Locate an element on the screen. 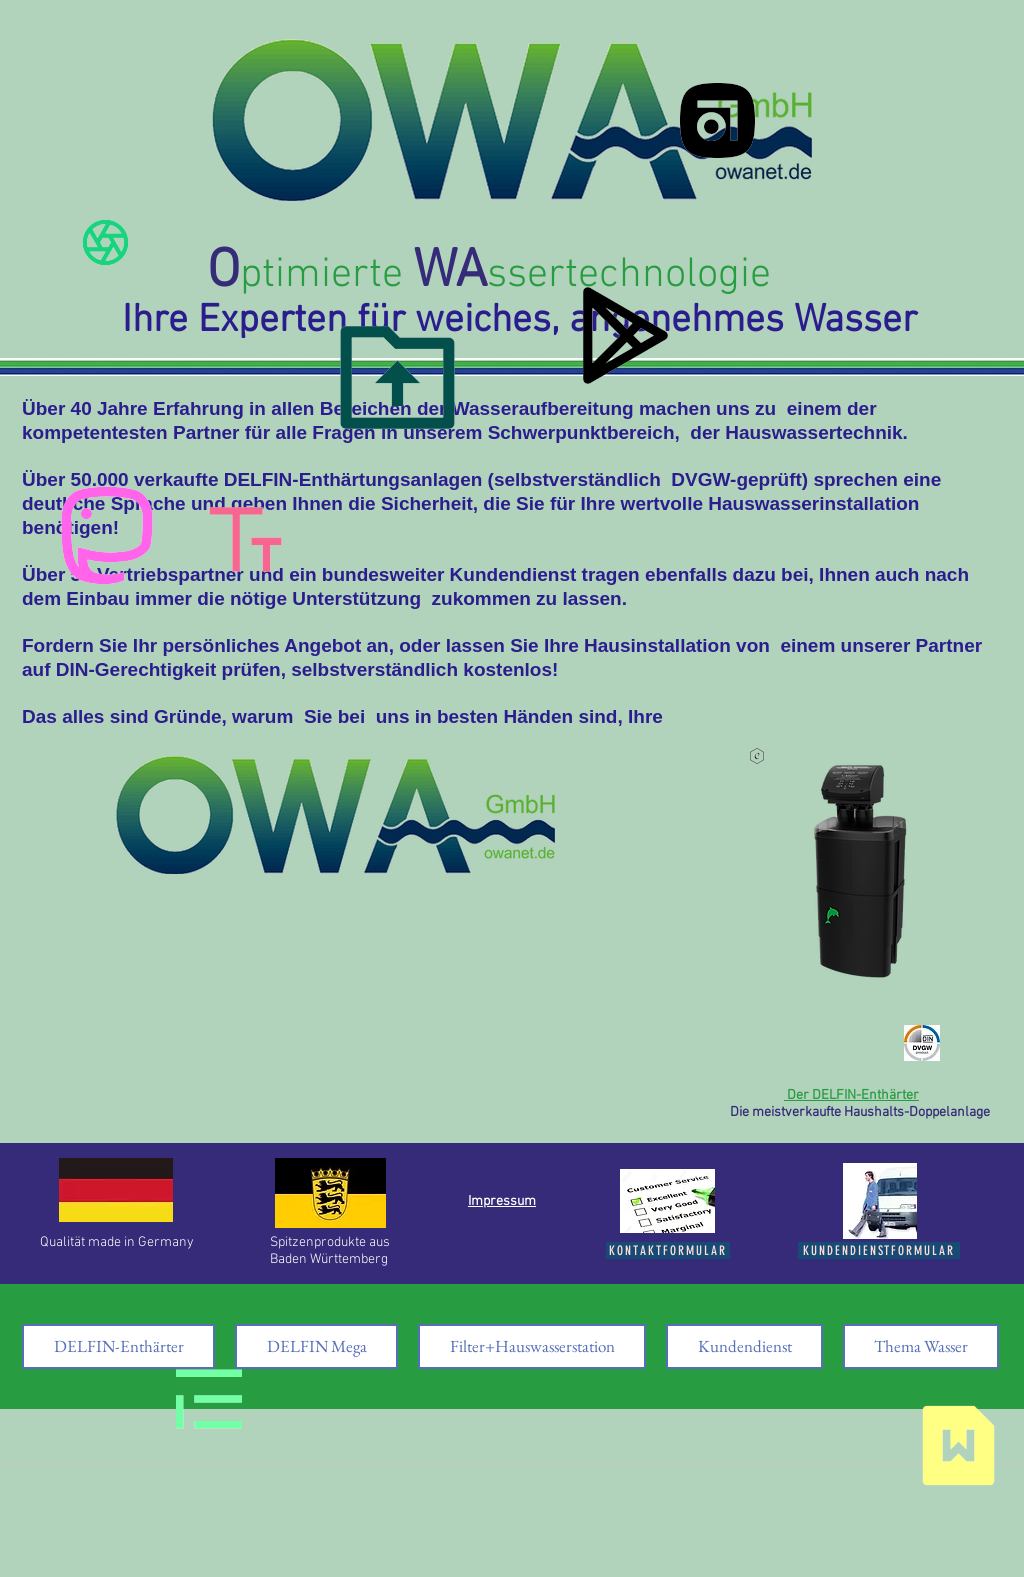 The height and width of the screenshot is (1577, 1024). open camera or take a photo is located at coordinates (105, 242).